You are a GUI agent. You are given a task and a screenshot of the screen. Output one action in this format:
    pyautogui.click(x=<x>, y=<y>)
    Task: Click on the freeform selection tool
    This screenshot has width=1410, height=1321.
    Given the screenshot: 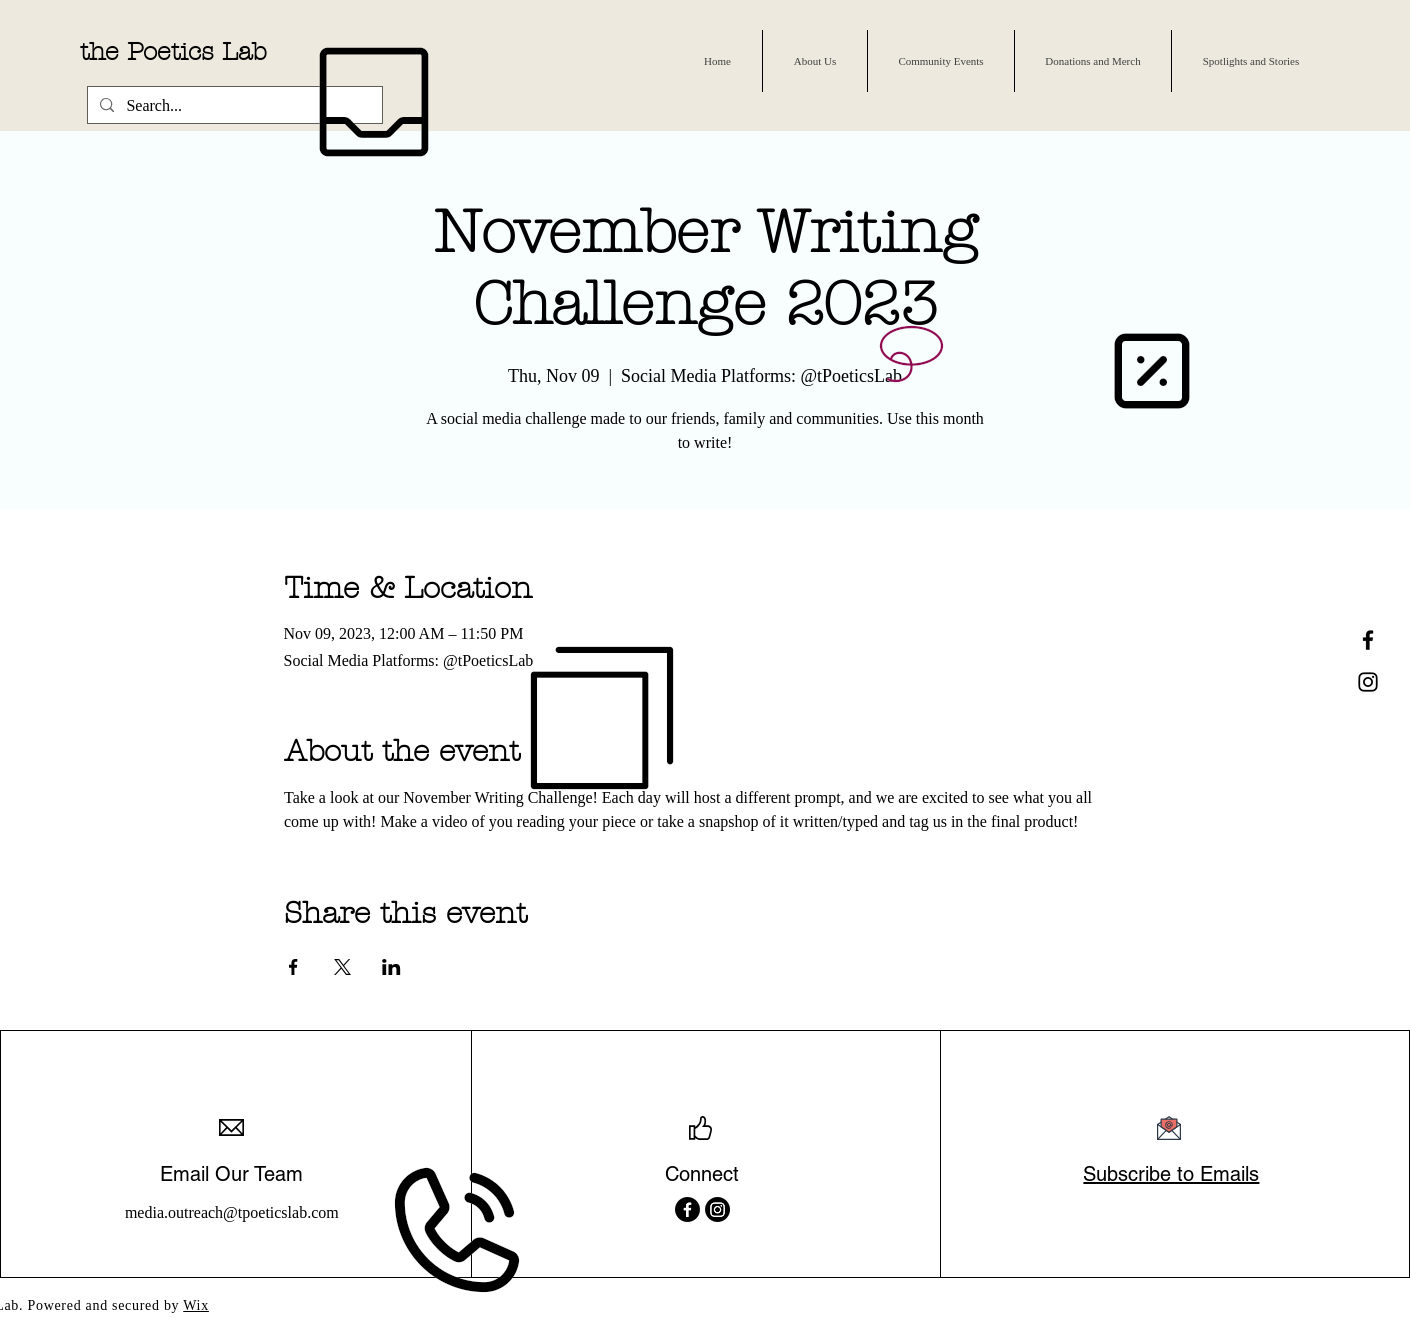 What is the action you would take?
    pyautogui.click(x=911, y=350)
    